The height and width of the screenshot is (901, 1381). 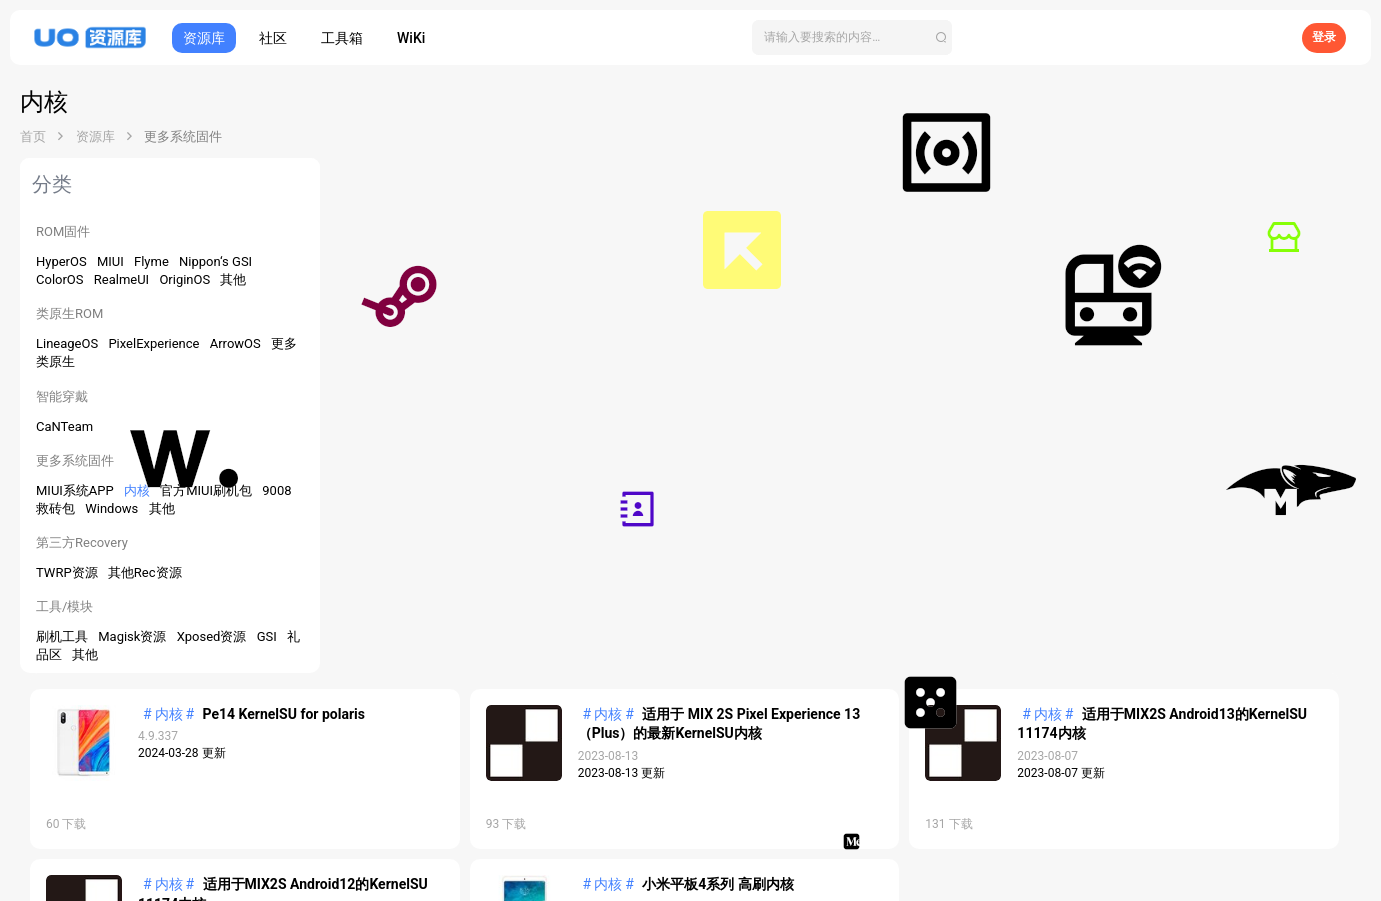 I want to click on indicates wifi availability on subway or transit, so click(x=1108, y=297).